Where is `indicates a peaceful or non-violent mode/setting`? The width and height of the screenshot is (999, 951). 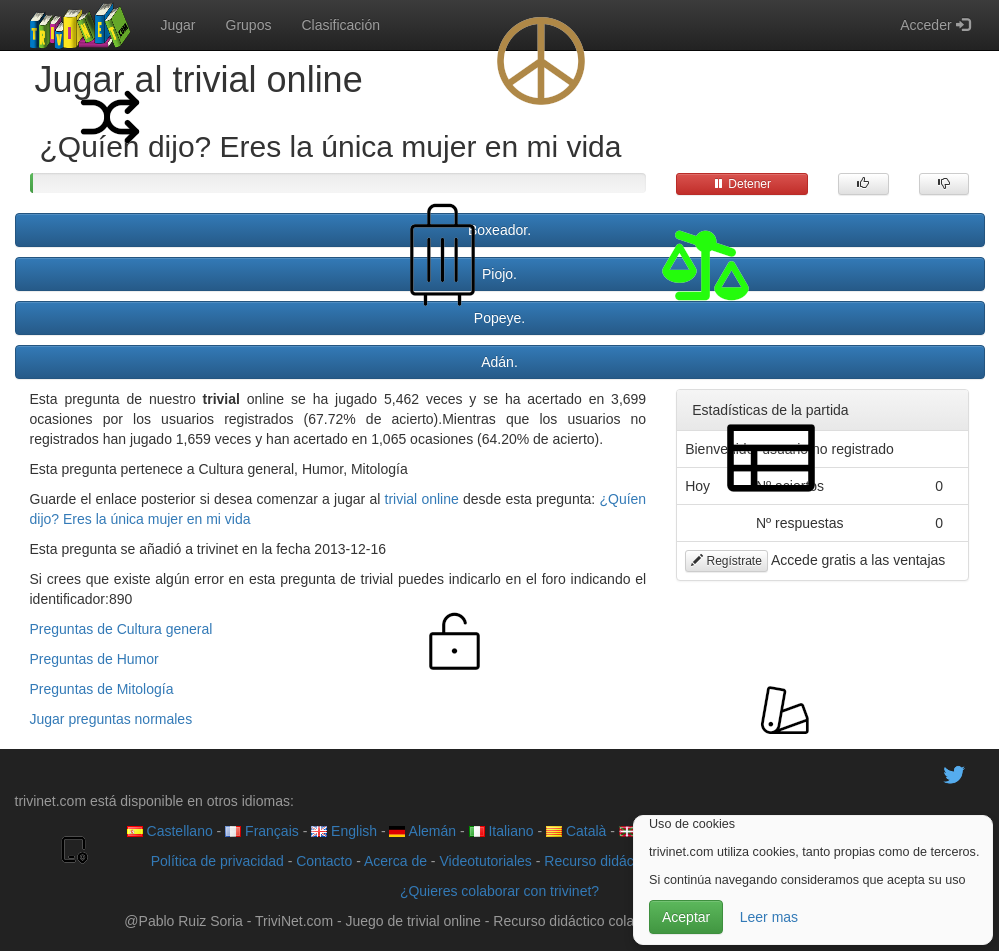 indicates a peaceful or non-violent mode/setting is located at coordinates (541, 61).